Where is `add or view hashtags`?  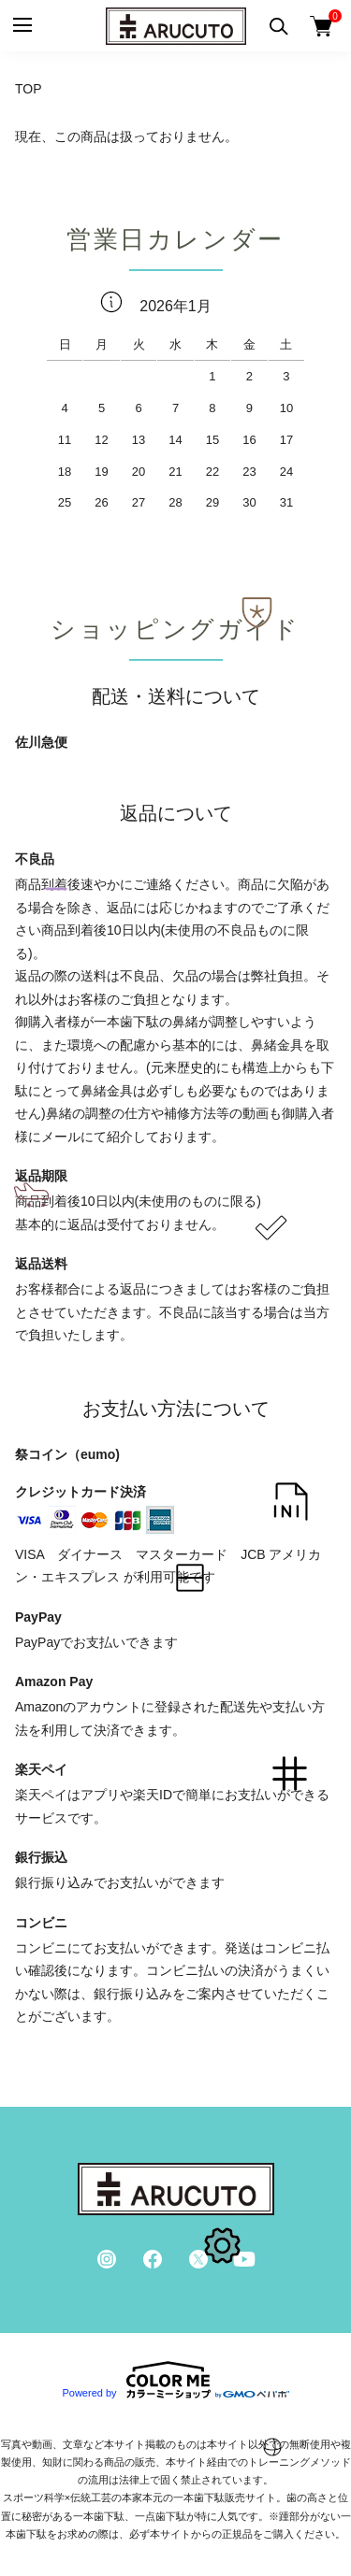
add or view hashtags is located at coordinates (289, 1773).